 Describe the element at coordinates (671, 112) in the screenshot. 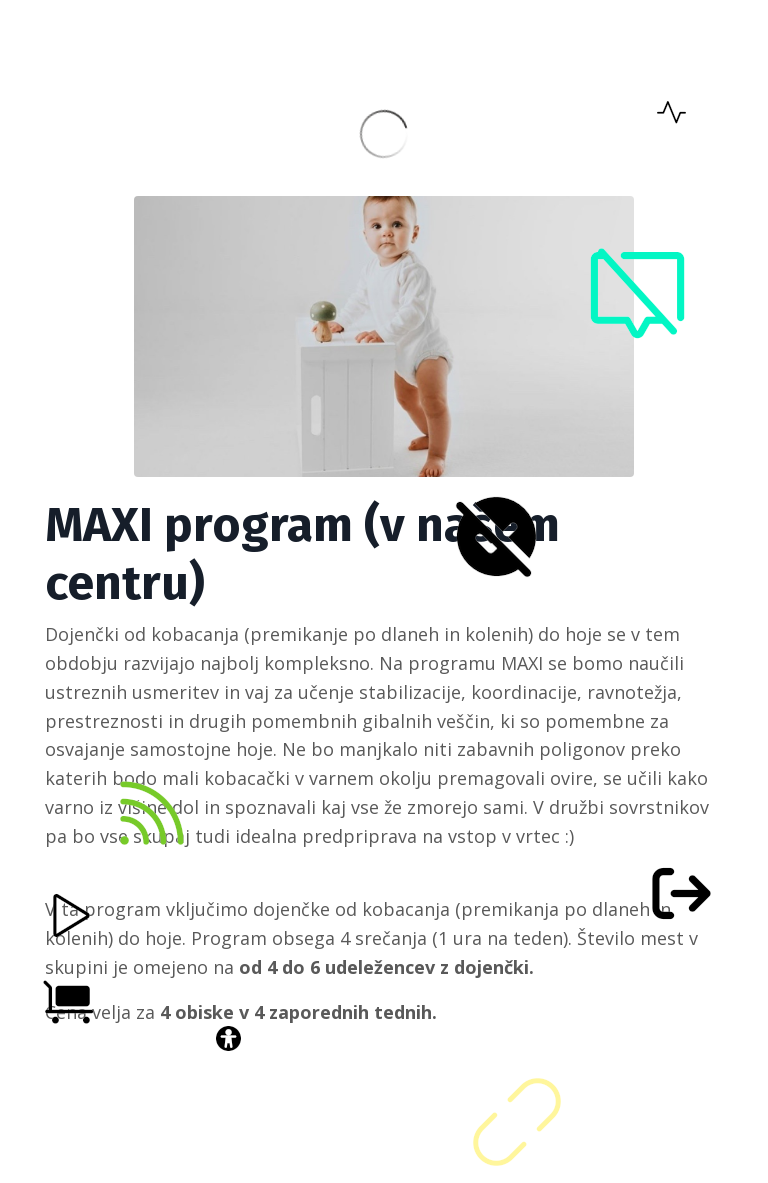

I see `view repository activity and insights` at that location.